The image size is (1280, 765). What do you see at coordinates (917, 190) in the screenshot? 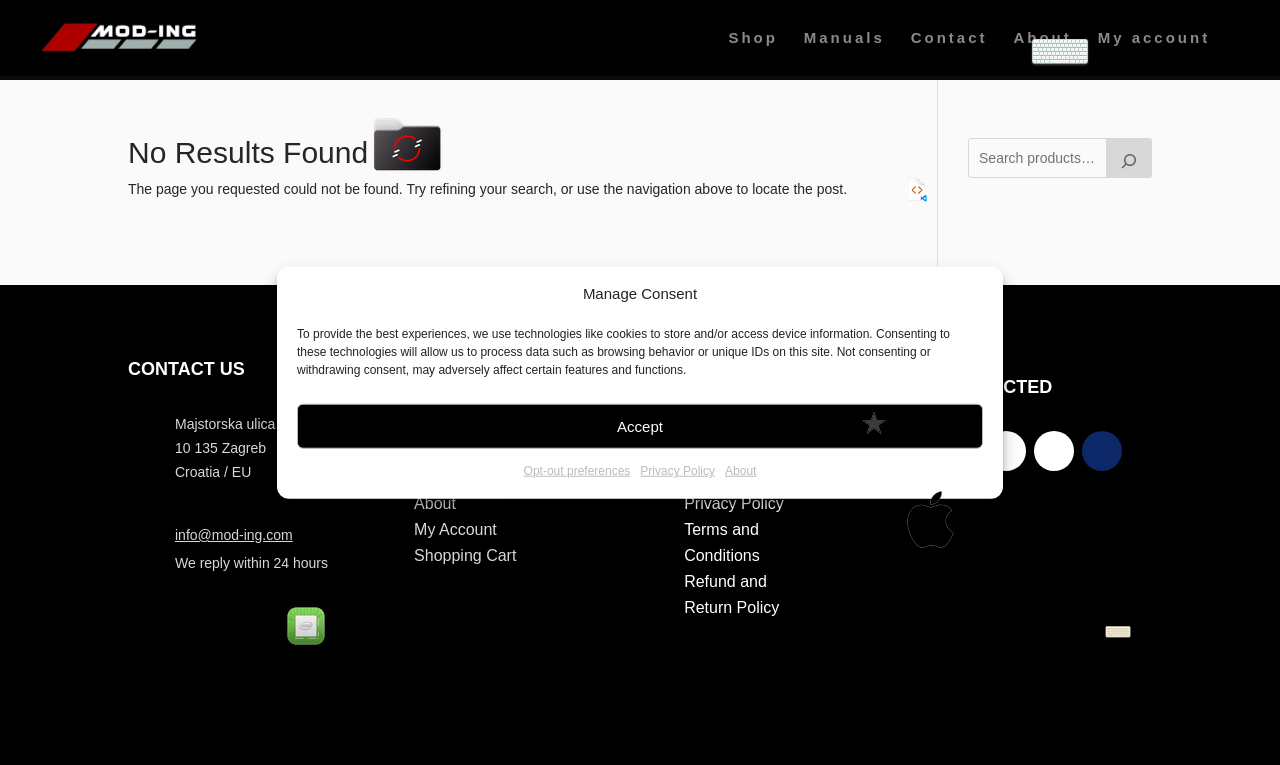
I see `open an HTML file in Visual Studio Code` at bounding box center [917, 190].